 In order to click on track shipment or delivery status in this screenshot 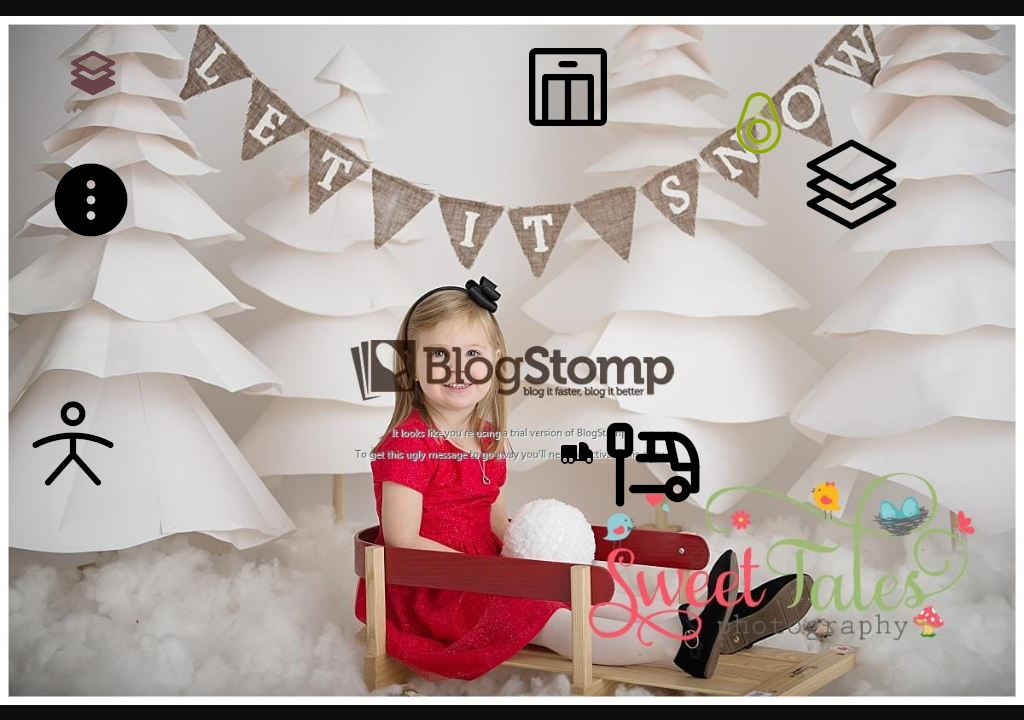, I will do `click(577, 453)`.